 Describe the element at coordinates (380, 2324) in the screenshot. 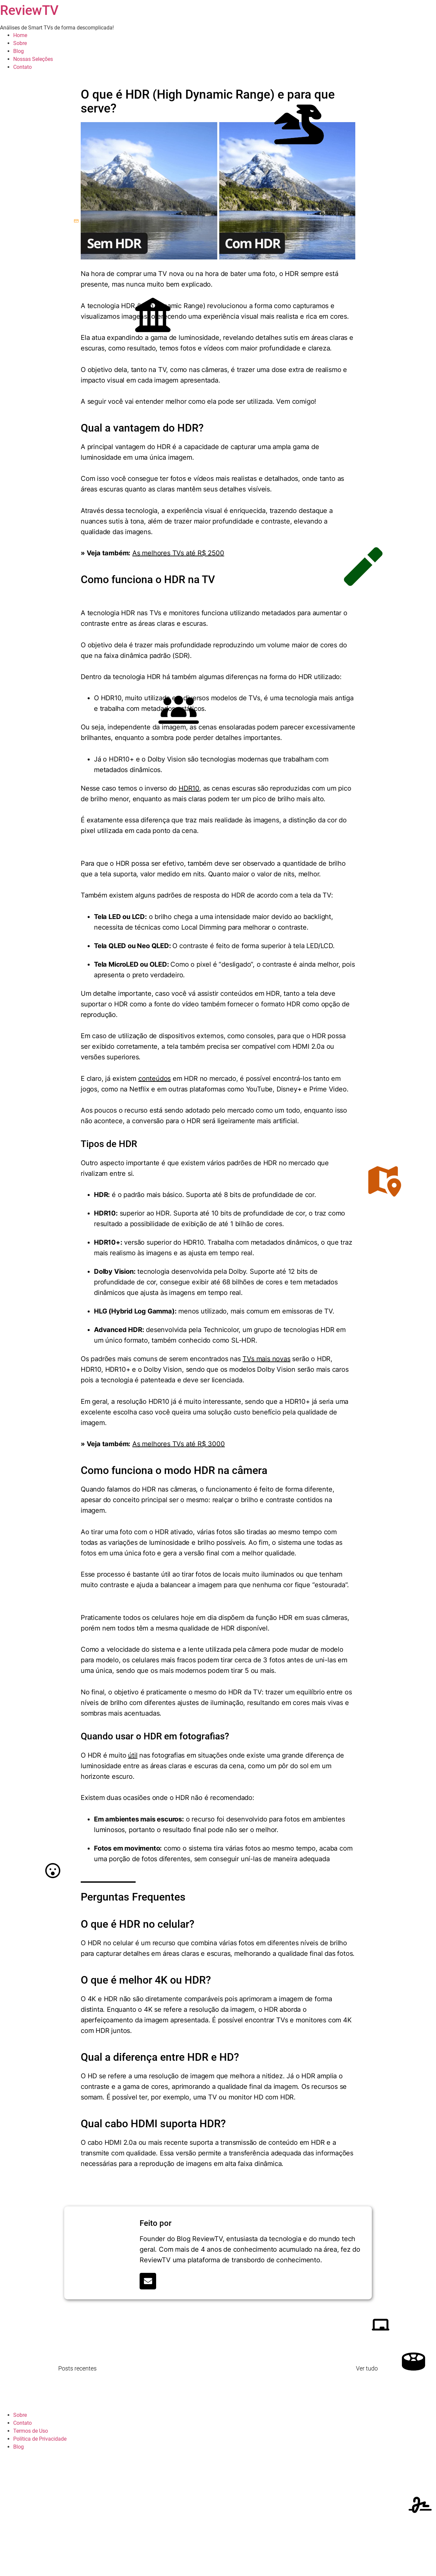

I see `access classroom or educational content` at that location.